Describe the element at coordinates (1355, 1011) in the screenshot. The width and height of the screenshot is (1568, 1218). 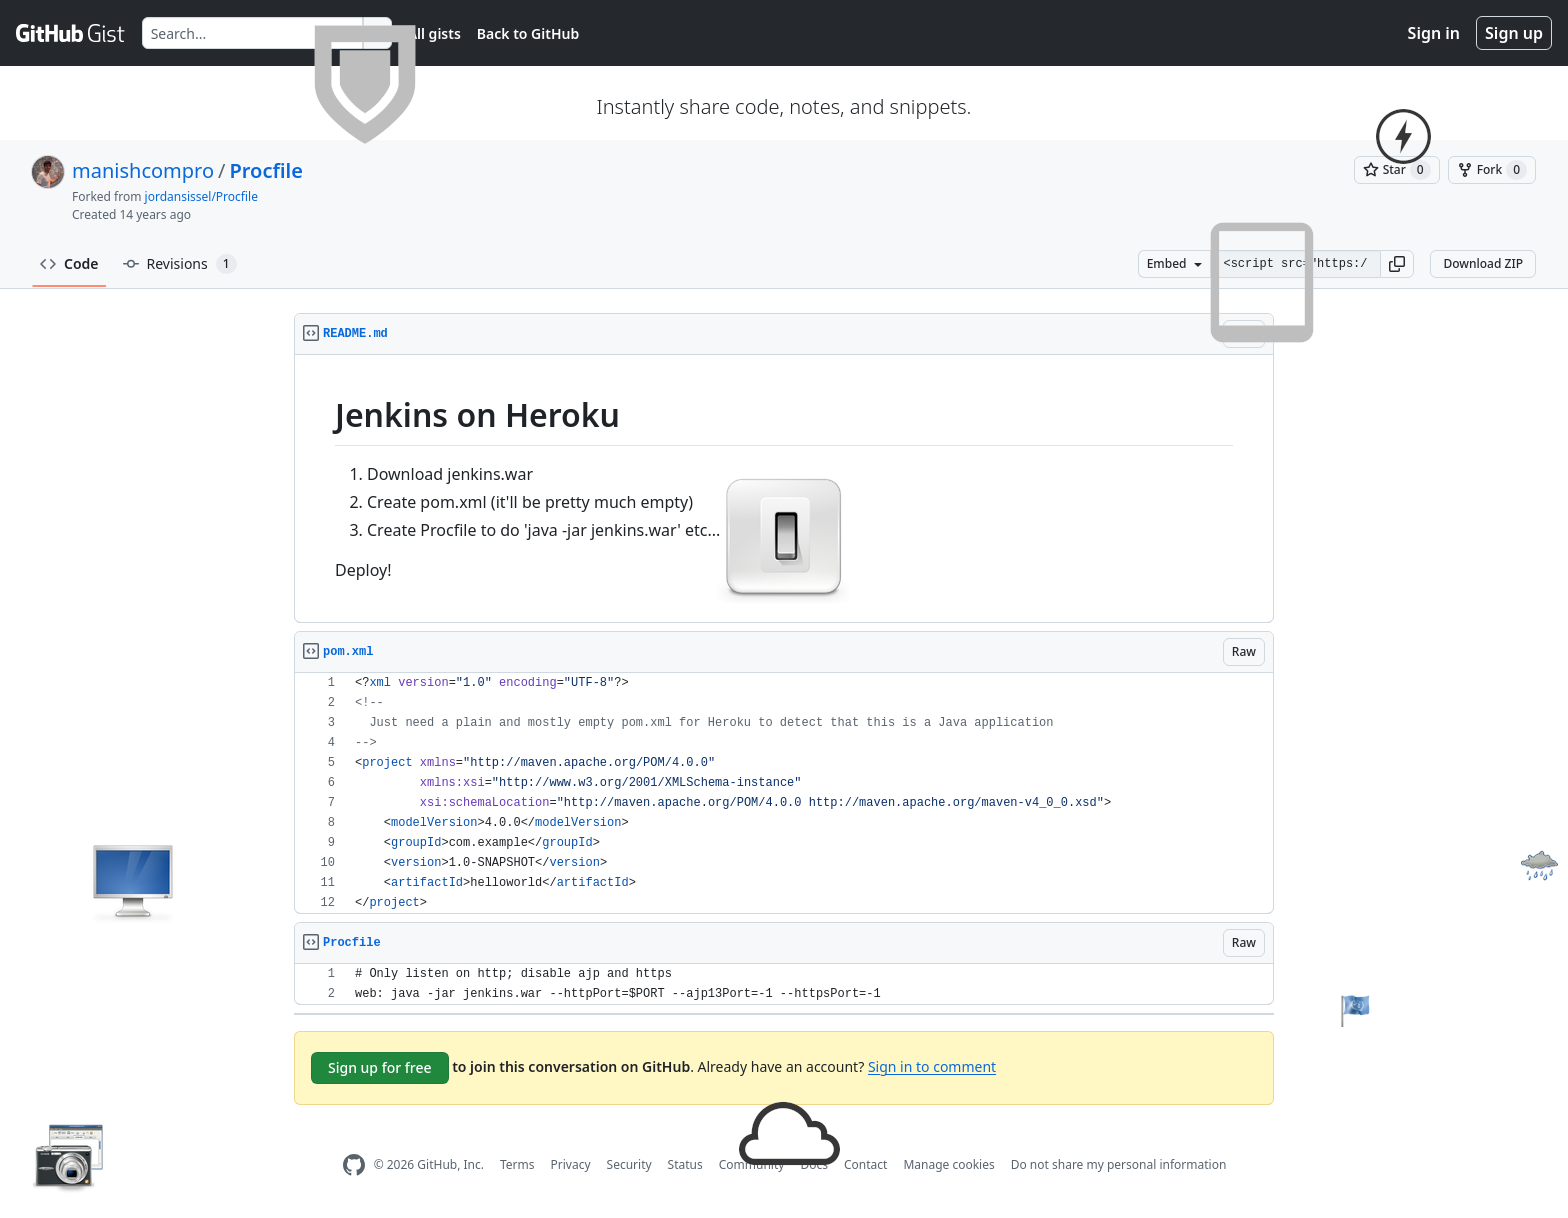
I see `access language and region settings` at that location.